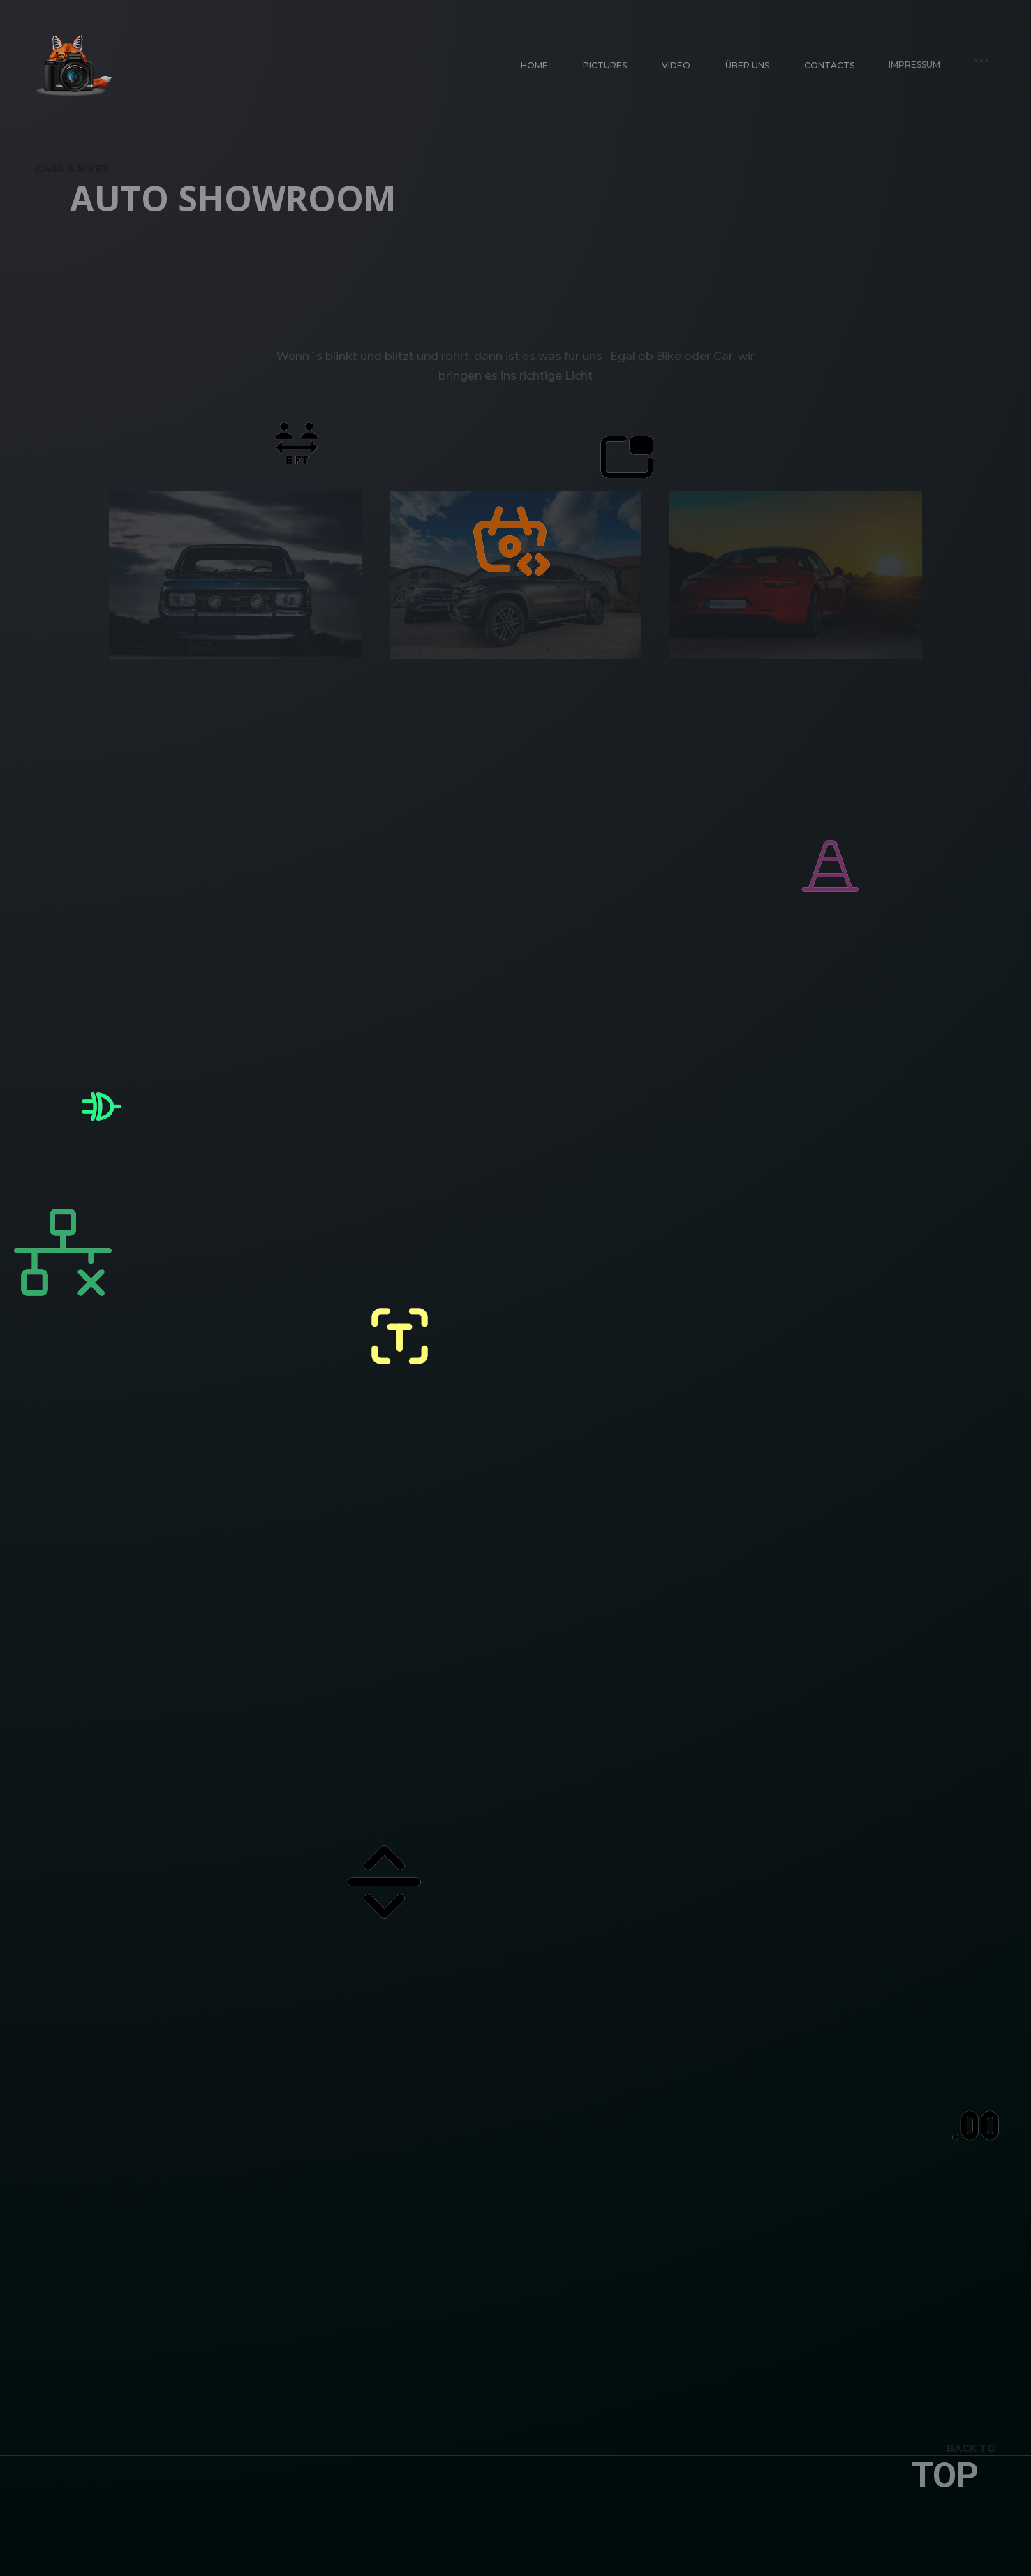 The height and width of the screenshot is (2576, 1031). Describe the element at coordinates (63, 1254) in the screenshot. I see `network connection unavailable or disconnected` at that location.